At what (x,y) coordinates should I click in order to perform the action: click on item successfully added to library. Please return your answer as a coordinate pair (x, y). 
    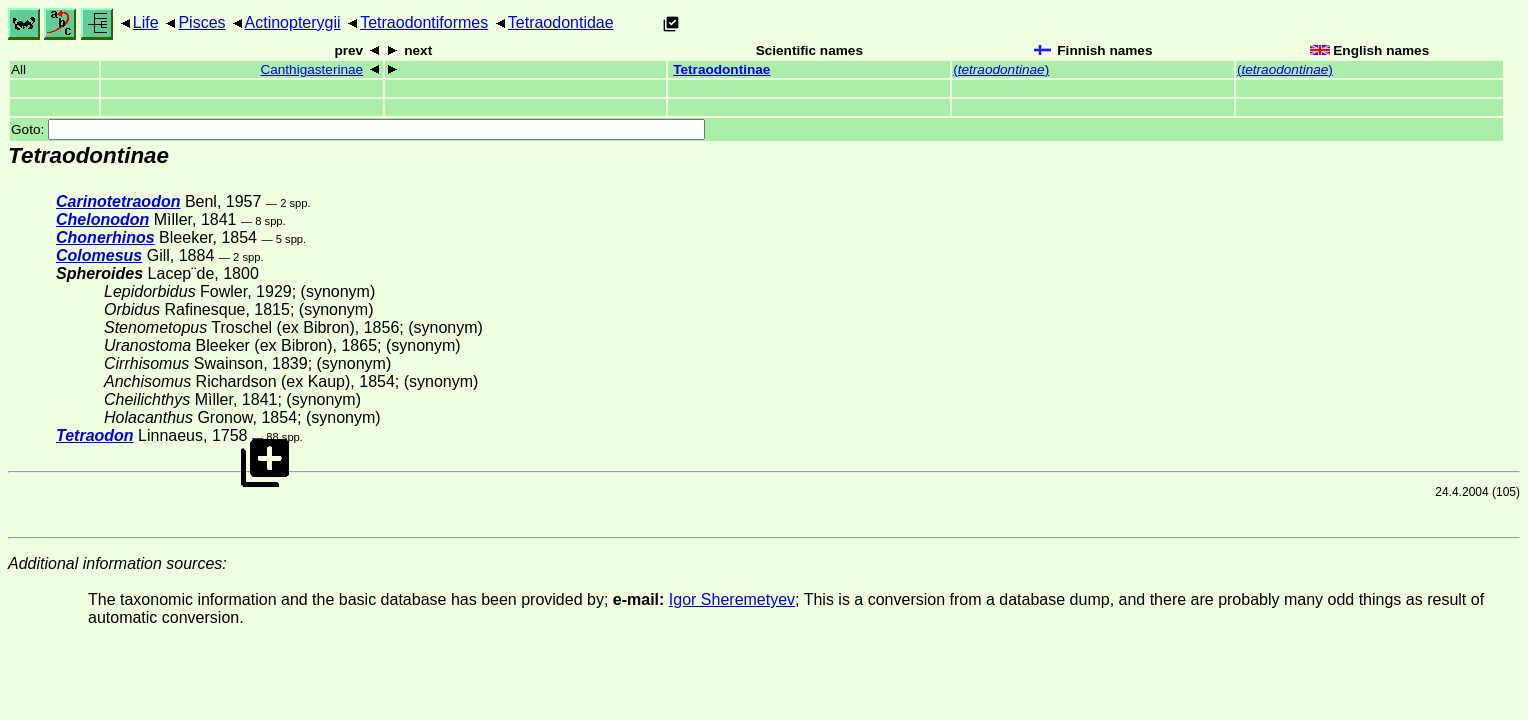
    Looking at the image, I should click on (671, 24).